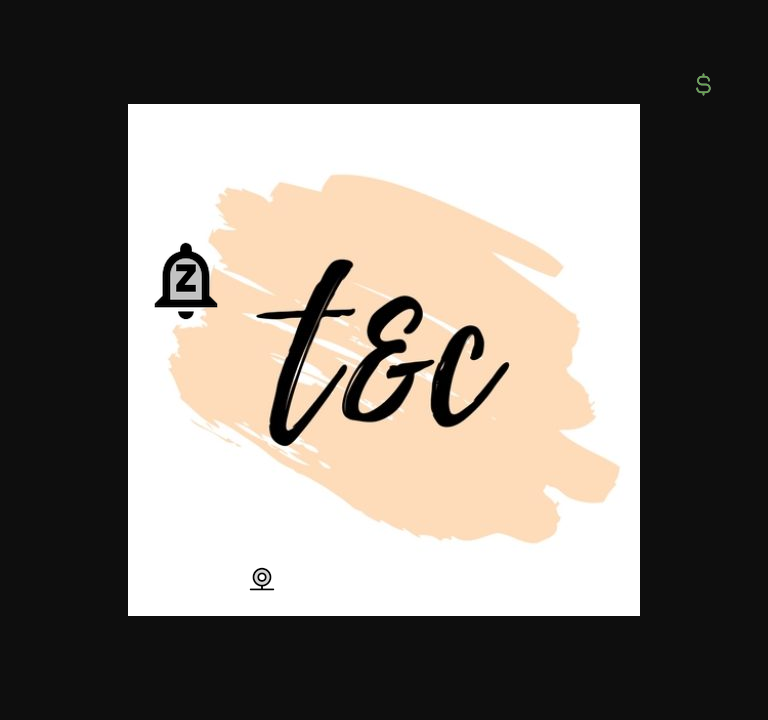  Describe the element at coordinates (703, 84) in the screenshot. I see `view pricing or payment options` at that location.